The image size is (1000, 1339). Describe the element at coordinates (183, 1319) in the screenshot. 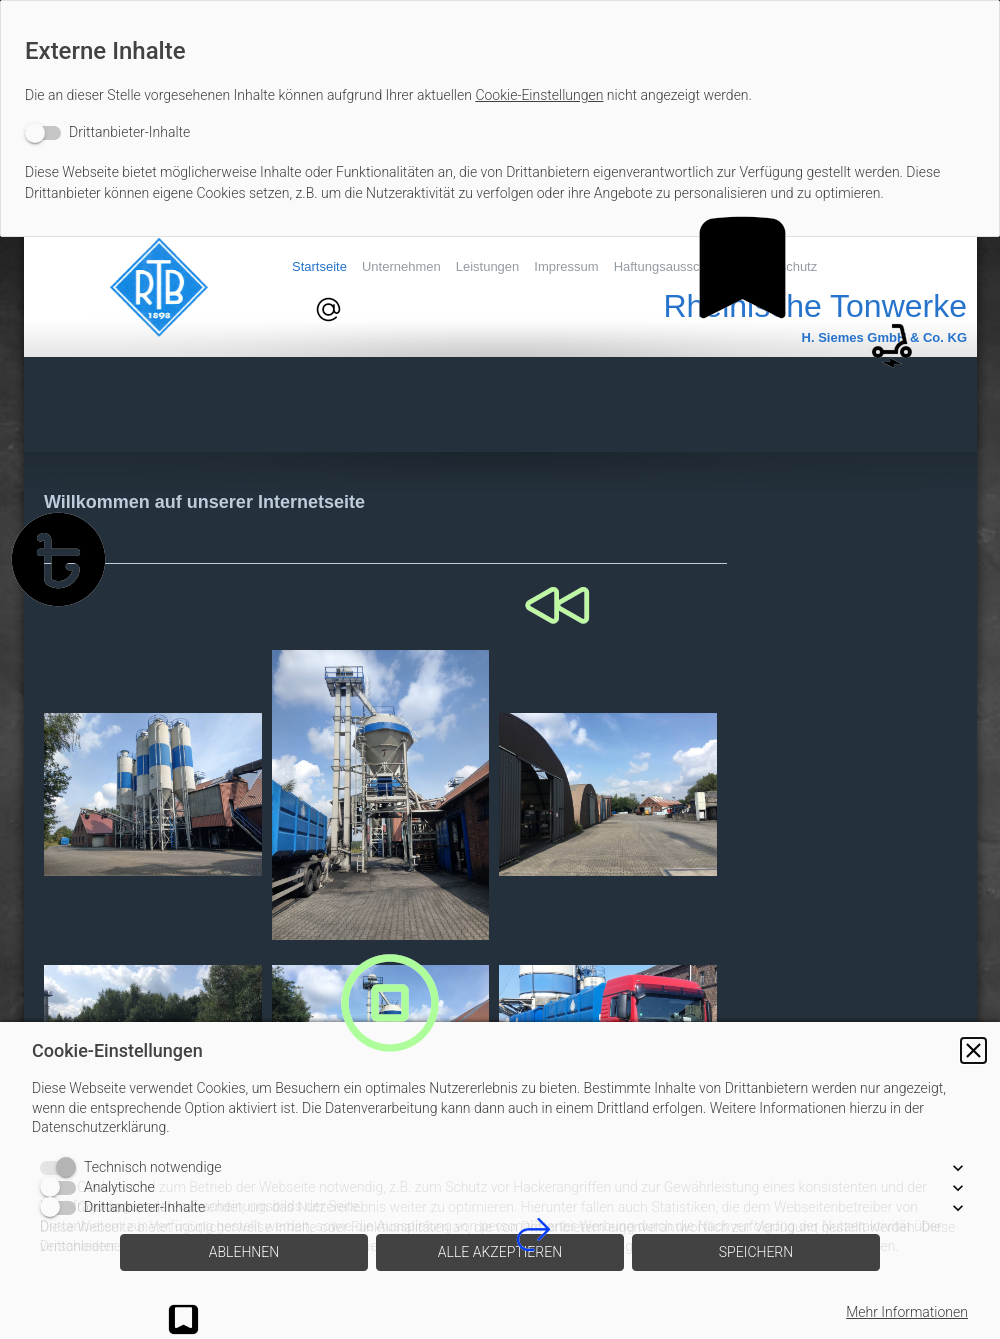

I see `save or bookmark this item` at that location.